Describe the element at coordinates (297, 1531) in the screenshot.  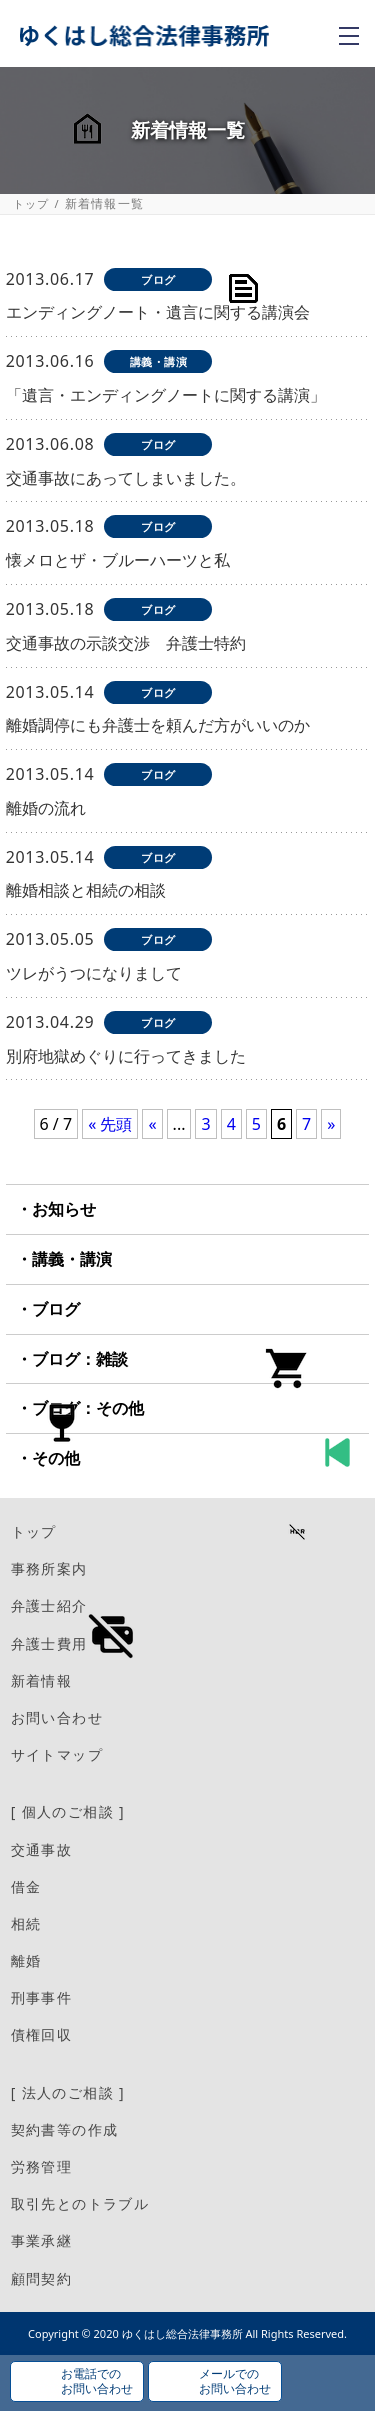
I see `disable HDR mode for photos` at that location.